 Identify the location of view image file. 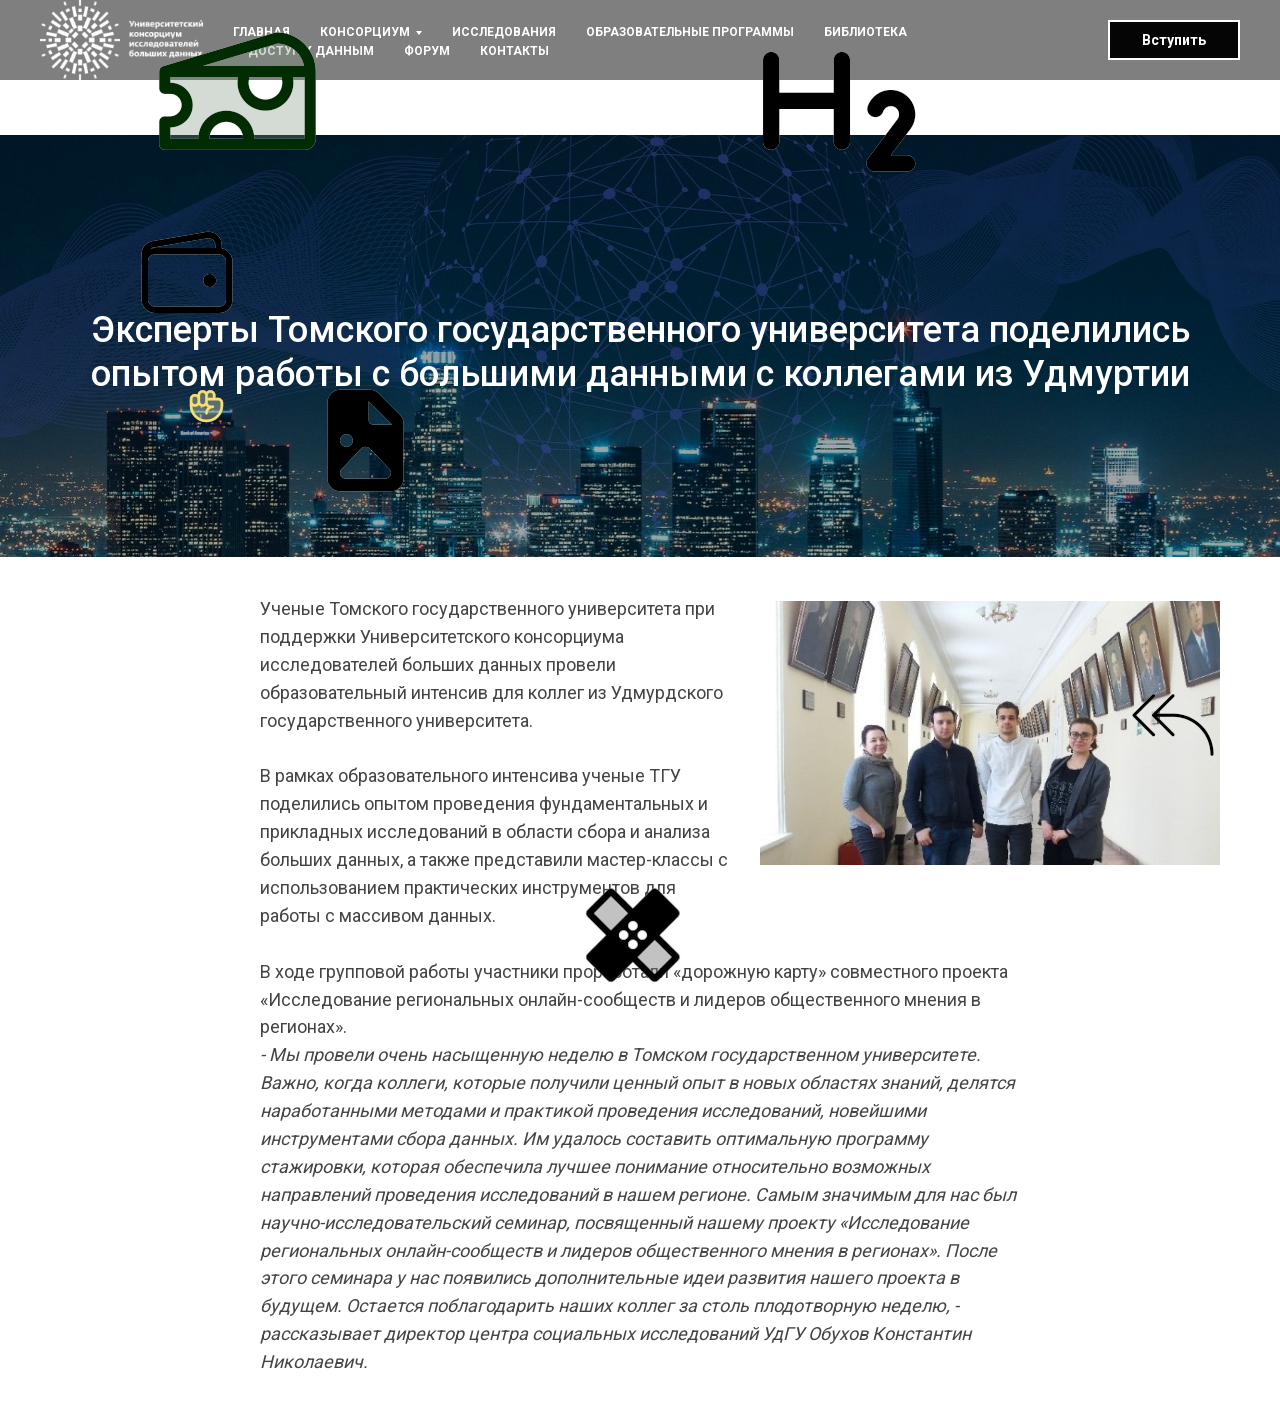
(365, 440).